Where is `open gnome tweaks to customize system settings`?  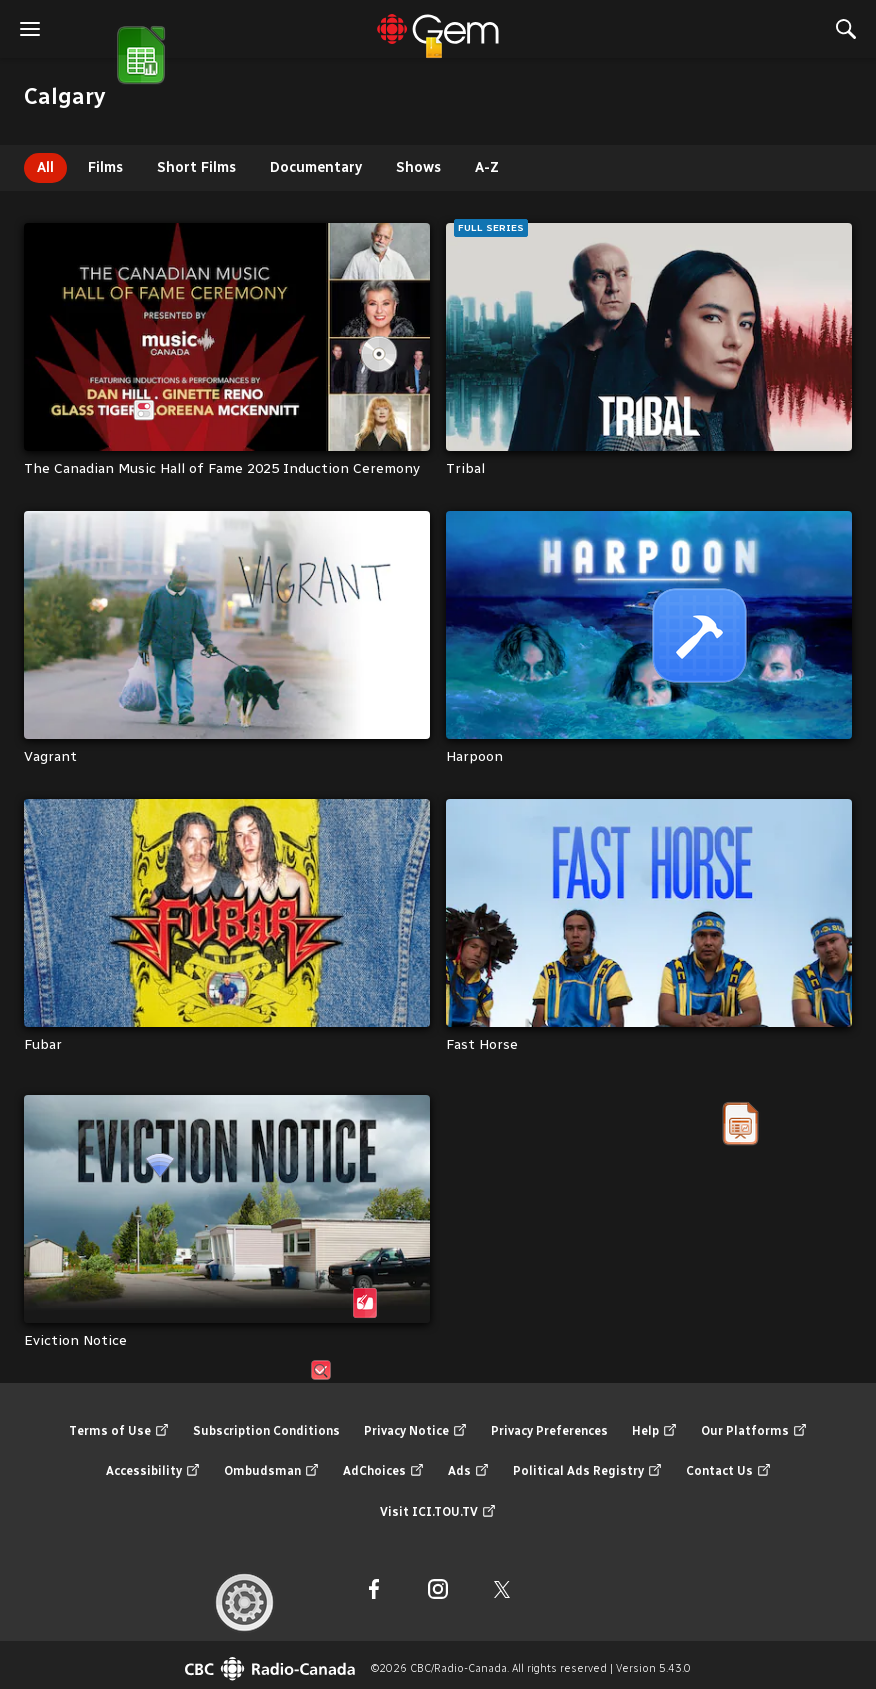
open gnome tweaks to customize system settings is located at coordinates (144, 410).